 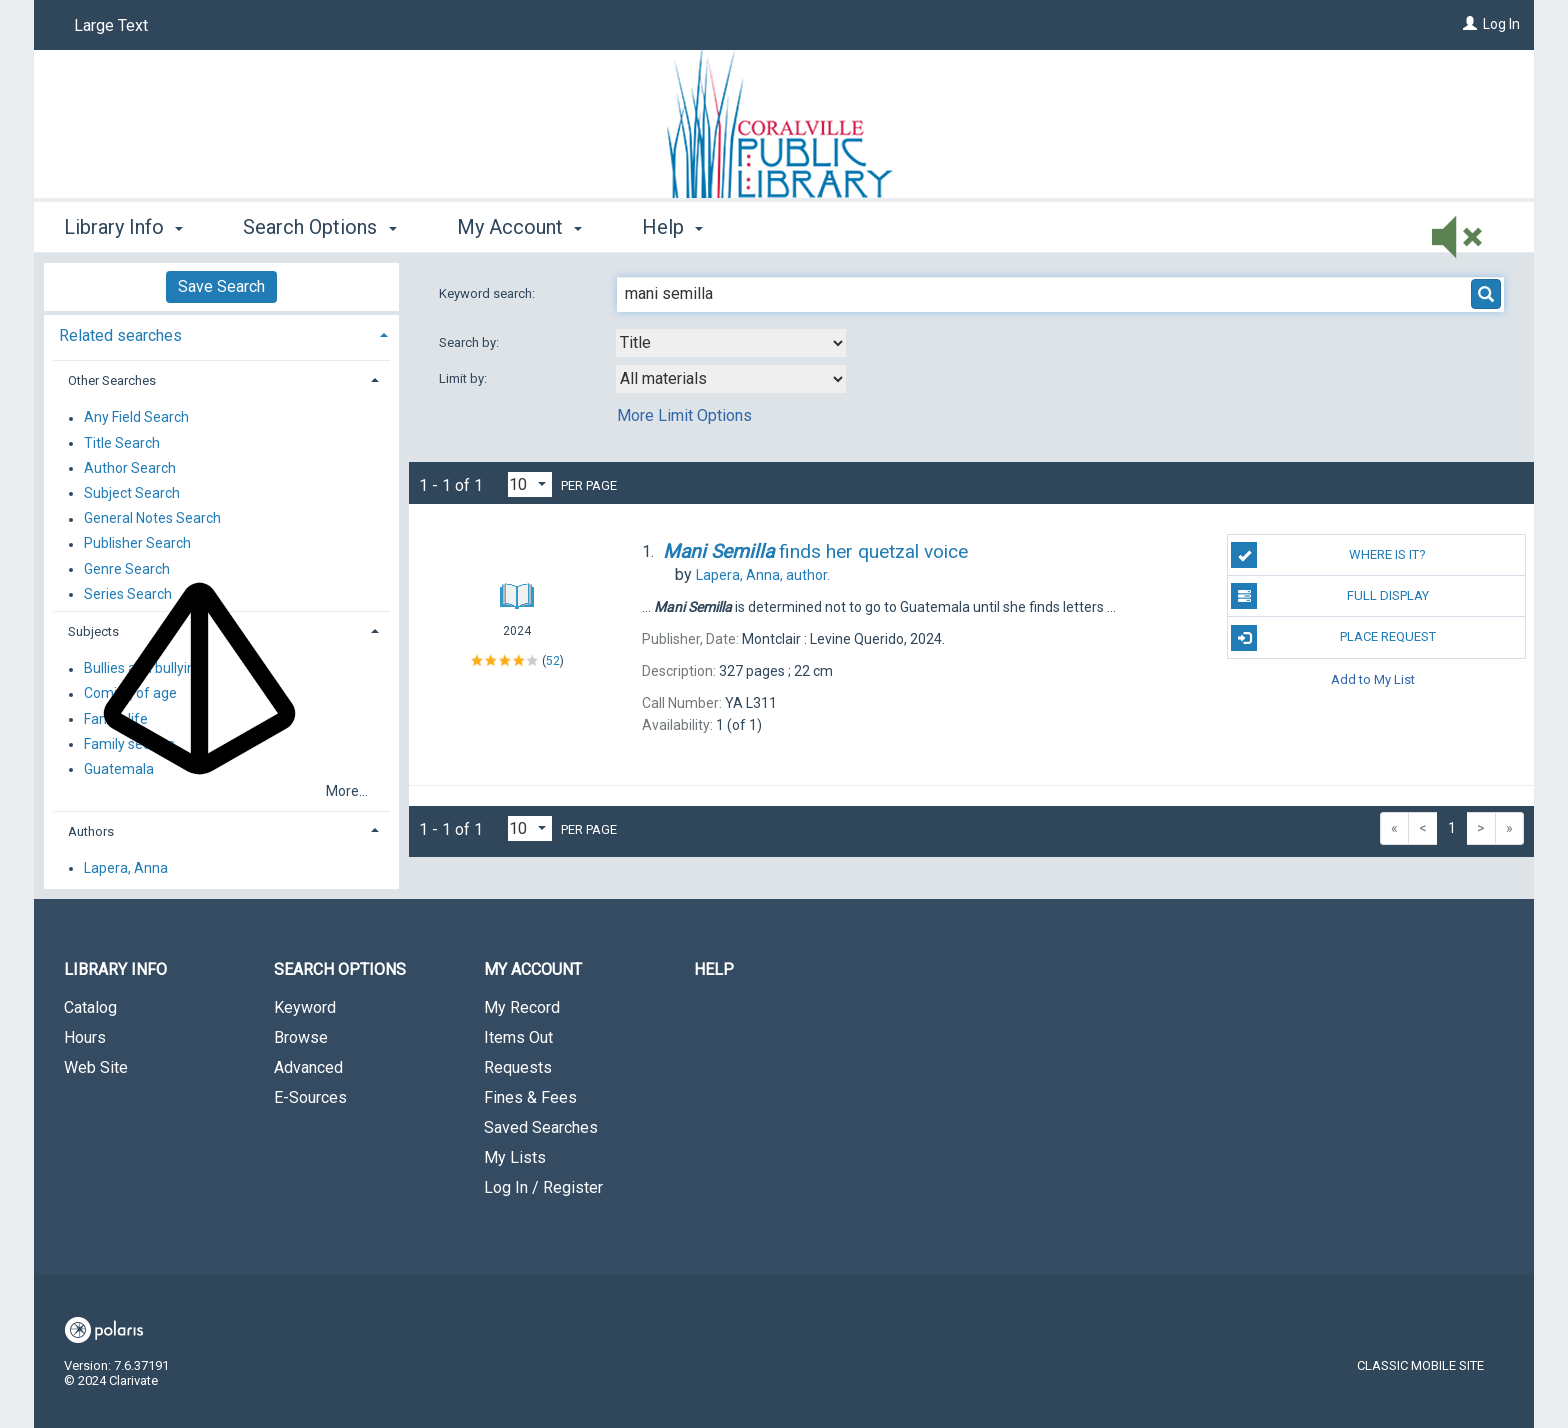 What do you see at coordinates (1459, 237) in the screenshot?
I see `mute audio or sound` at bounding box center [1459, 237].